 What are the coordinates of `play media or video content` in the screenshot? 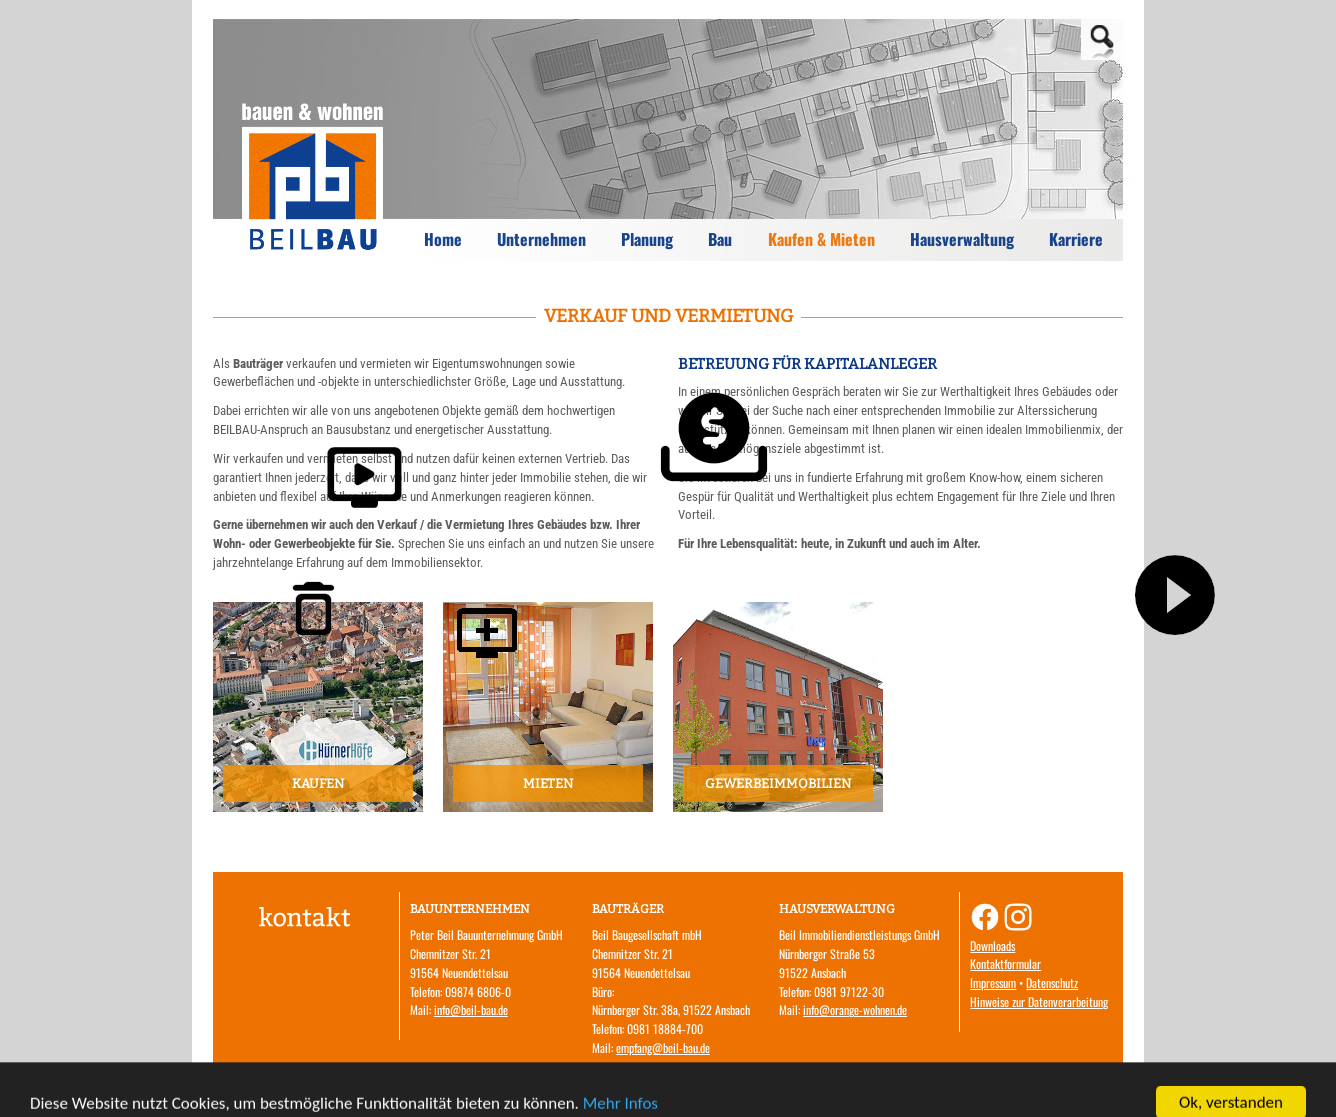 It's located at (1175, 595).